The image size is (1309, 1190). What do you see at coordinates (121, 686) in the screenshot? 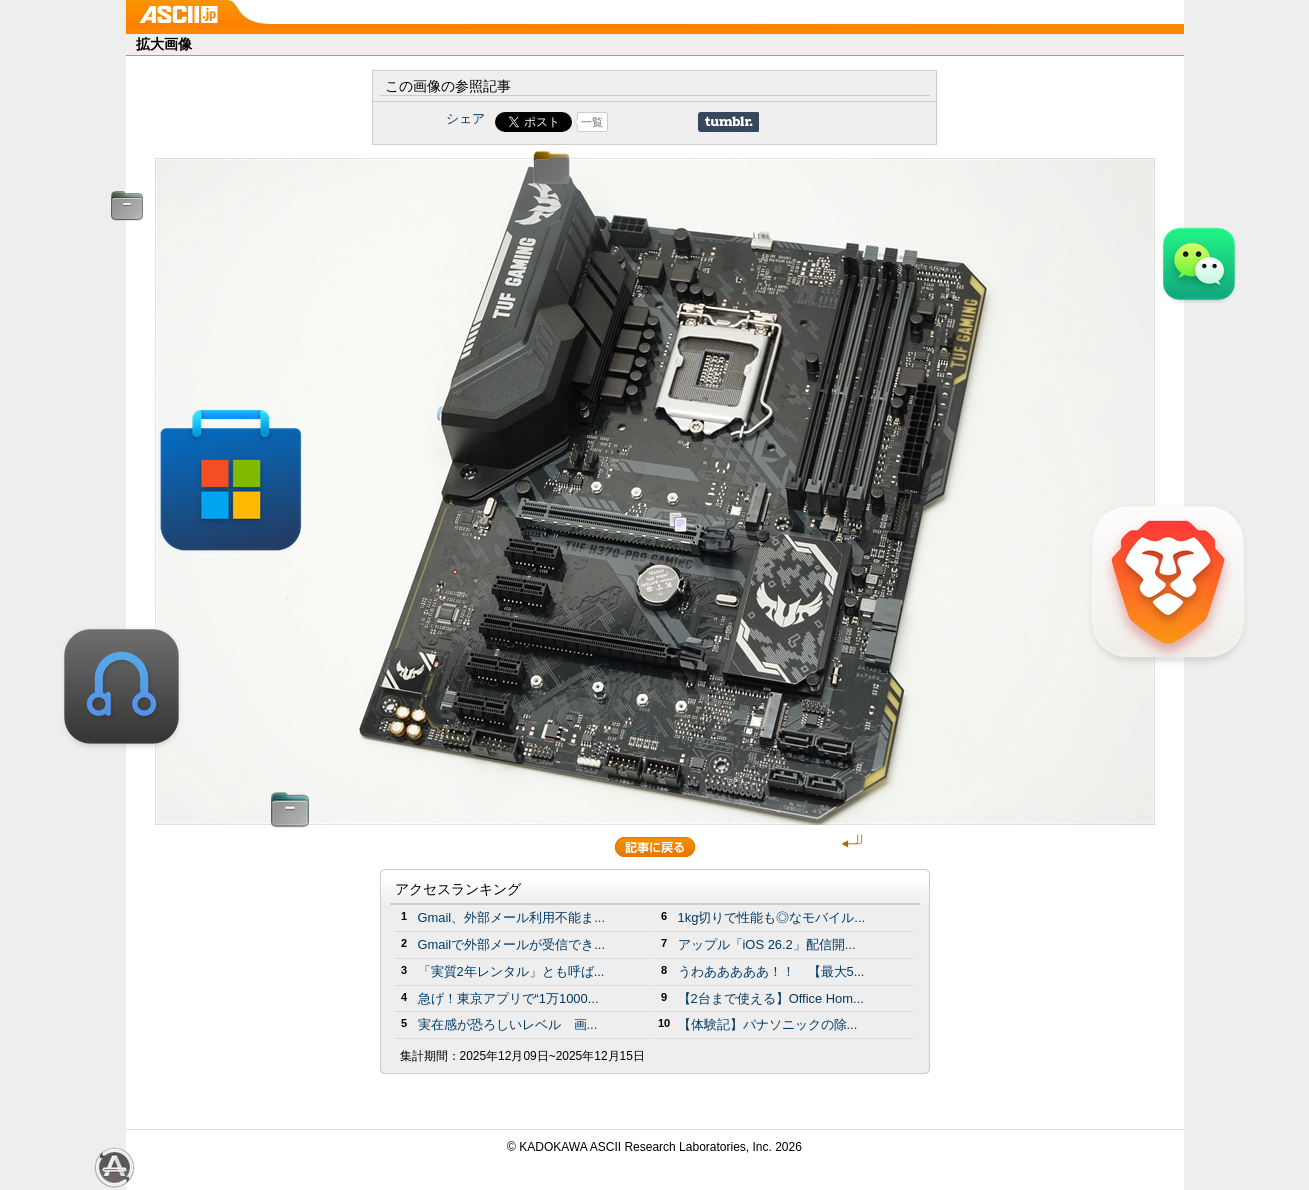
I see `open auryo soundcloud client` at bounding box center [121, 686].